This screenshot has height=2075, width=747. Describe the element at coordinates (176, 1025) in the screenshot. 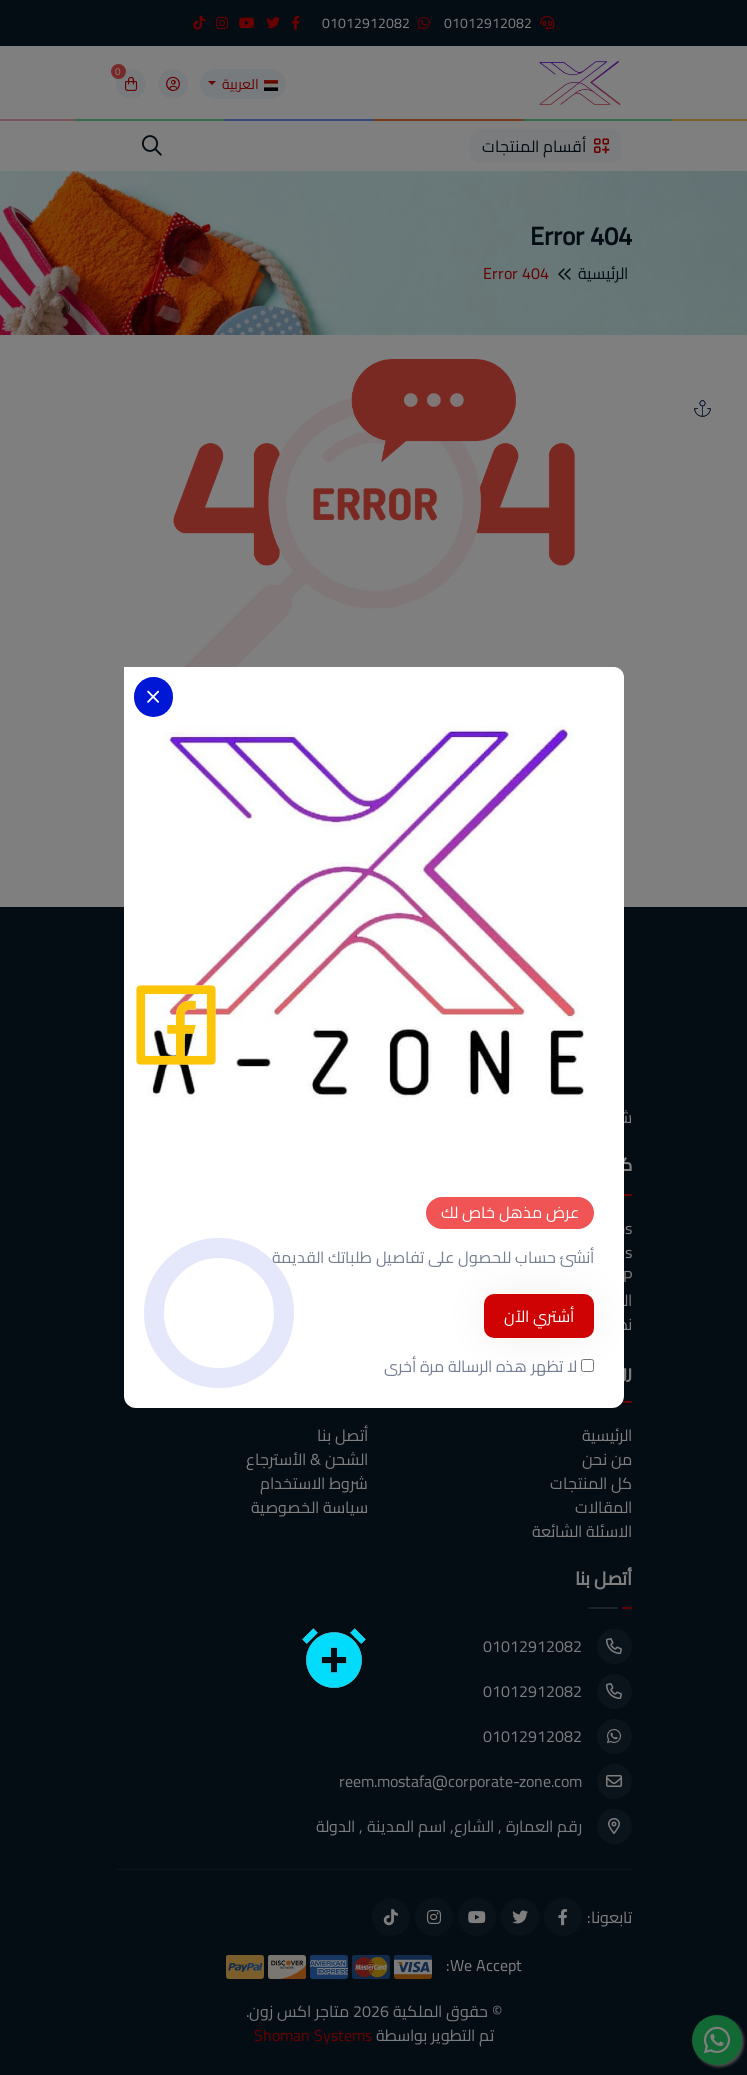

I see `connect with Facebook` at that location.